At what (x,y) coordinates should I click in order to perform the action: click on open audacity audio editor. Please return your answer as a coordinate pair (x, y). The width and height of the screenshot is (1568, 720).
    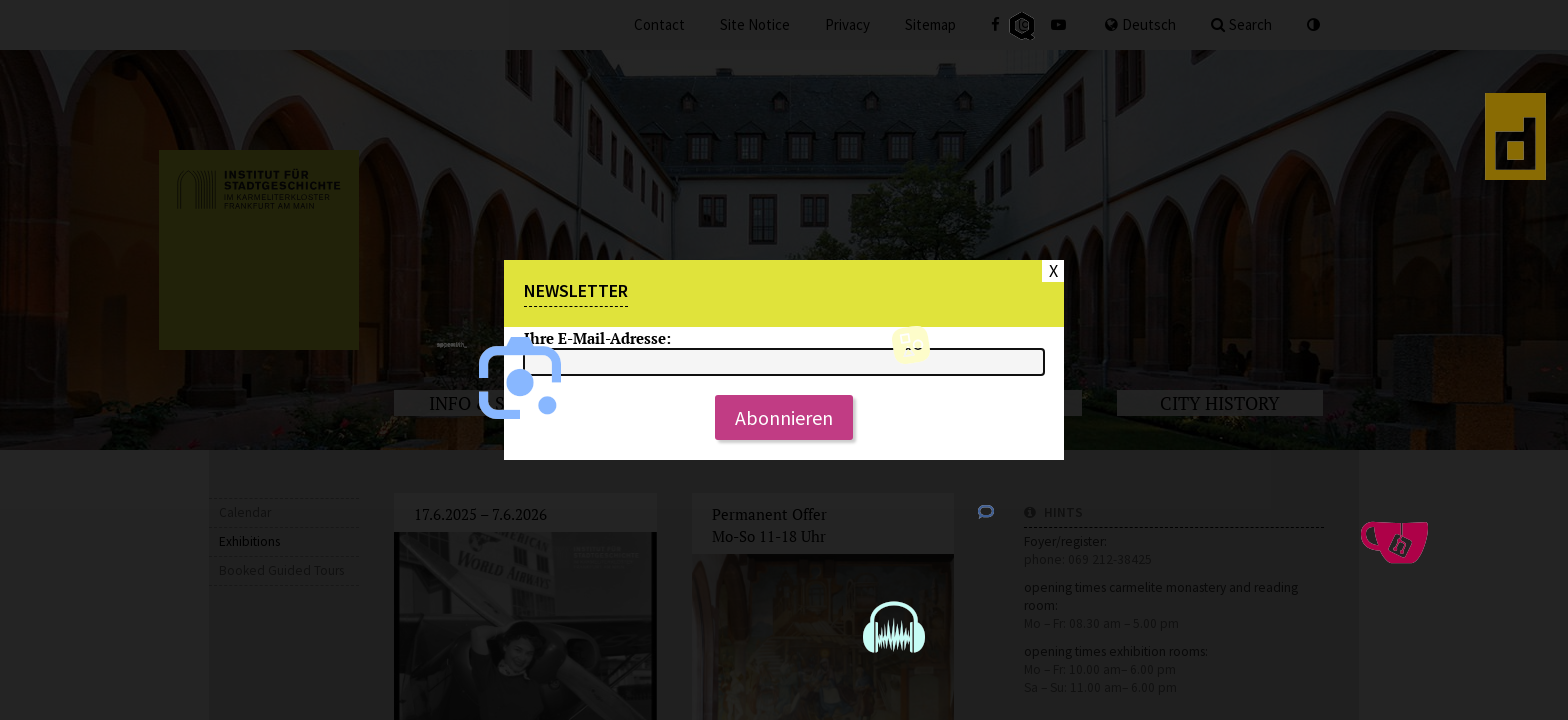
    Looking at the image, I should click on (894, 627).